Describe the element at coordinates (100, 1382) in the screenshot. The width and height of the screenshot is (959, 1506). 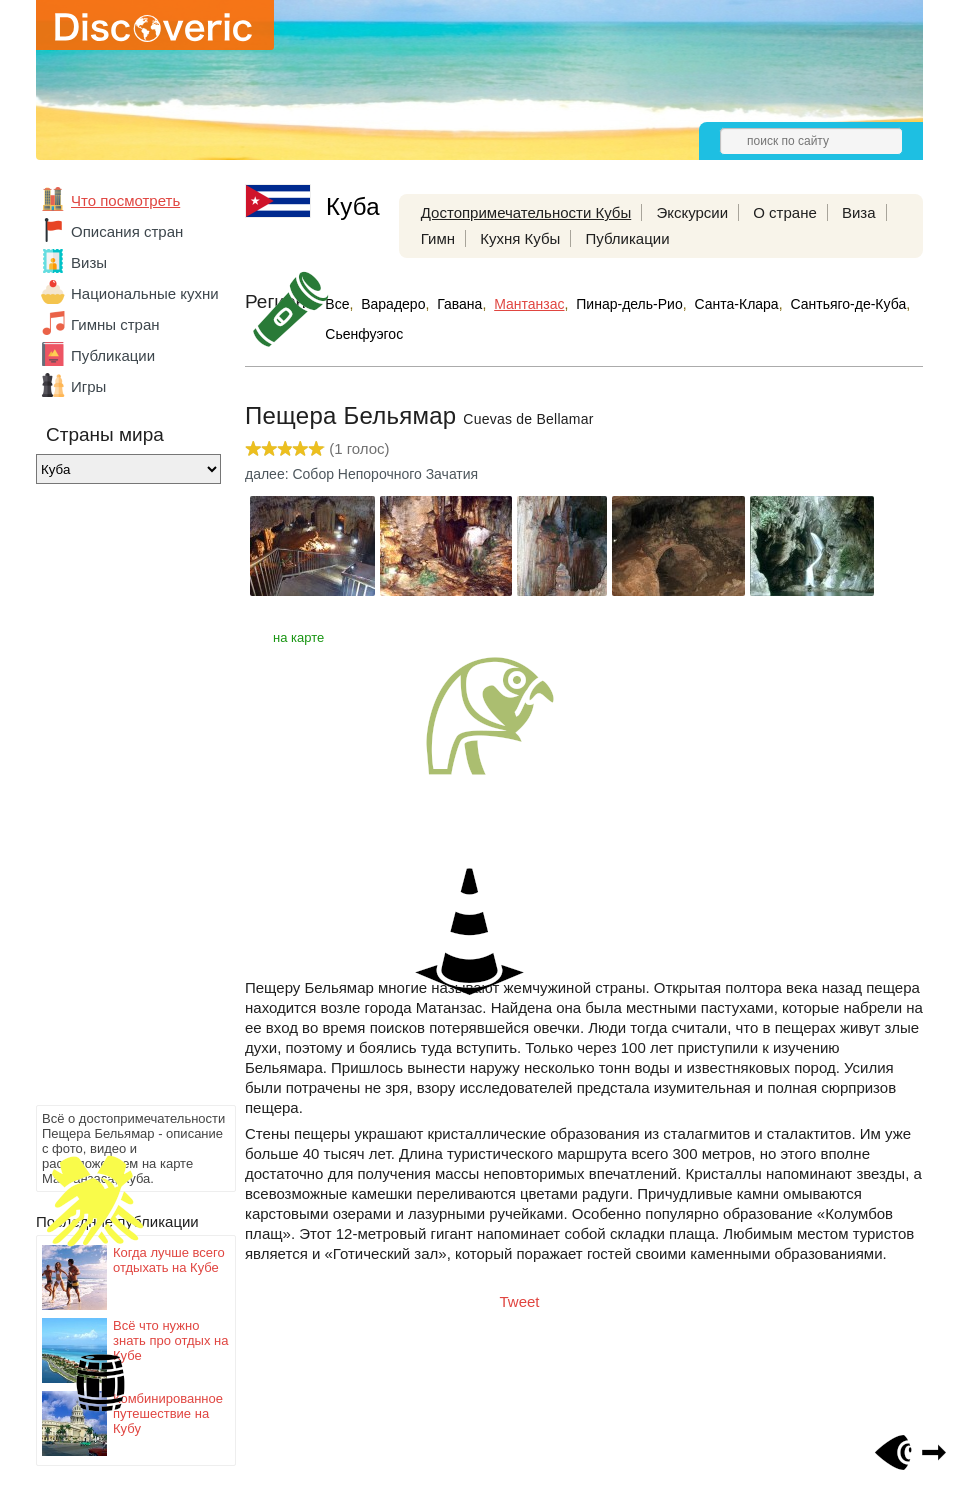
I see `inventory item representing storage or containers` at that location.